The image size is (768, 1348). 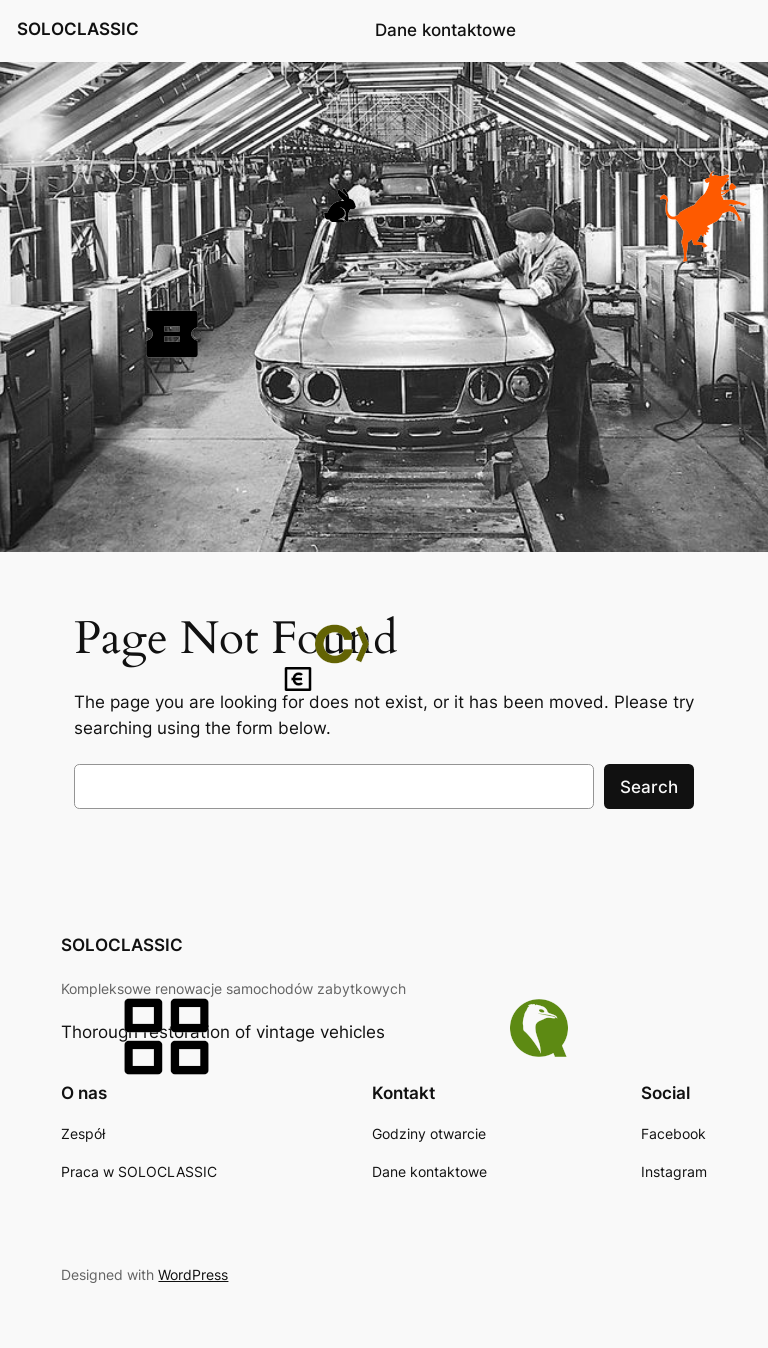 What do you see at coordinates (172, 334) in the screenshot?
I see `view available coupons or discounts` at bounding box center [172, 334].